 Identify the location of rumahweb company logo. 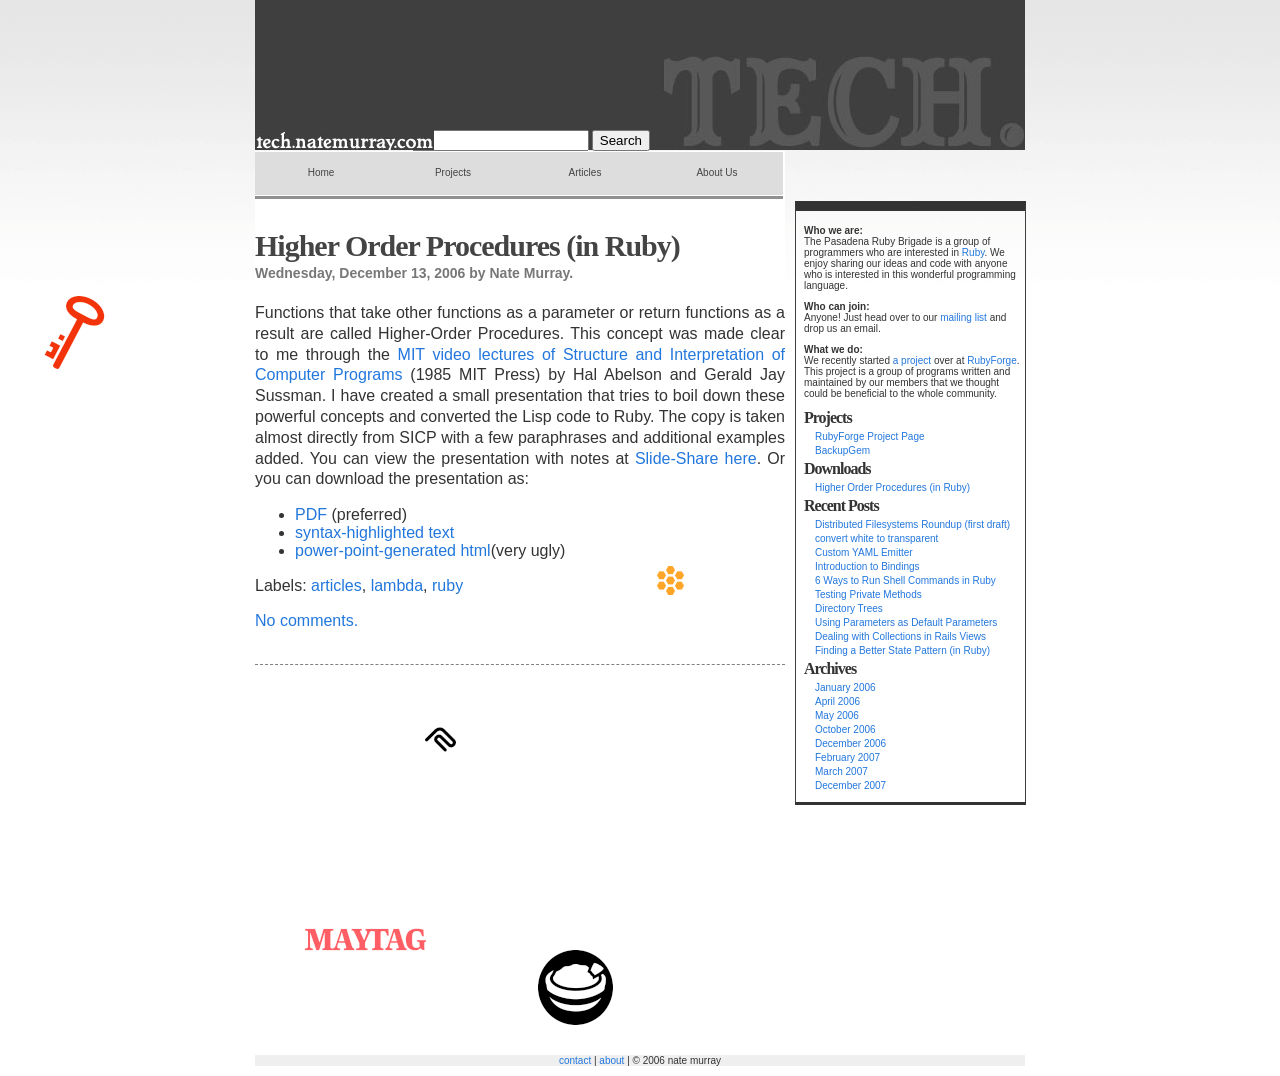
(440, 739).